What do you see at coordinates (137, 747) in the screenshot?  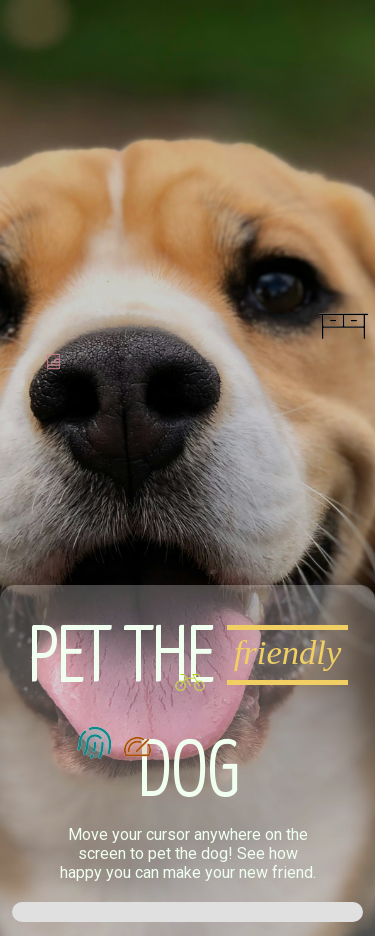 I see `view speed or performance metrics` at bounding box center [137, 747].